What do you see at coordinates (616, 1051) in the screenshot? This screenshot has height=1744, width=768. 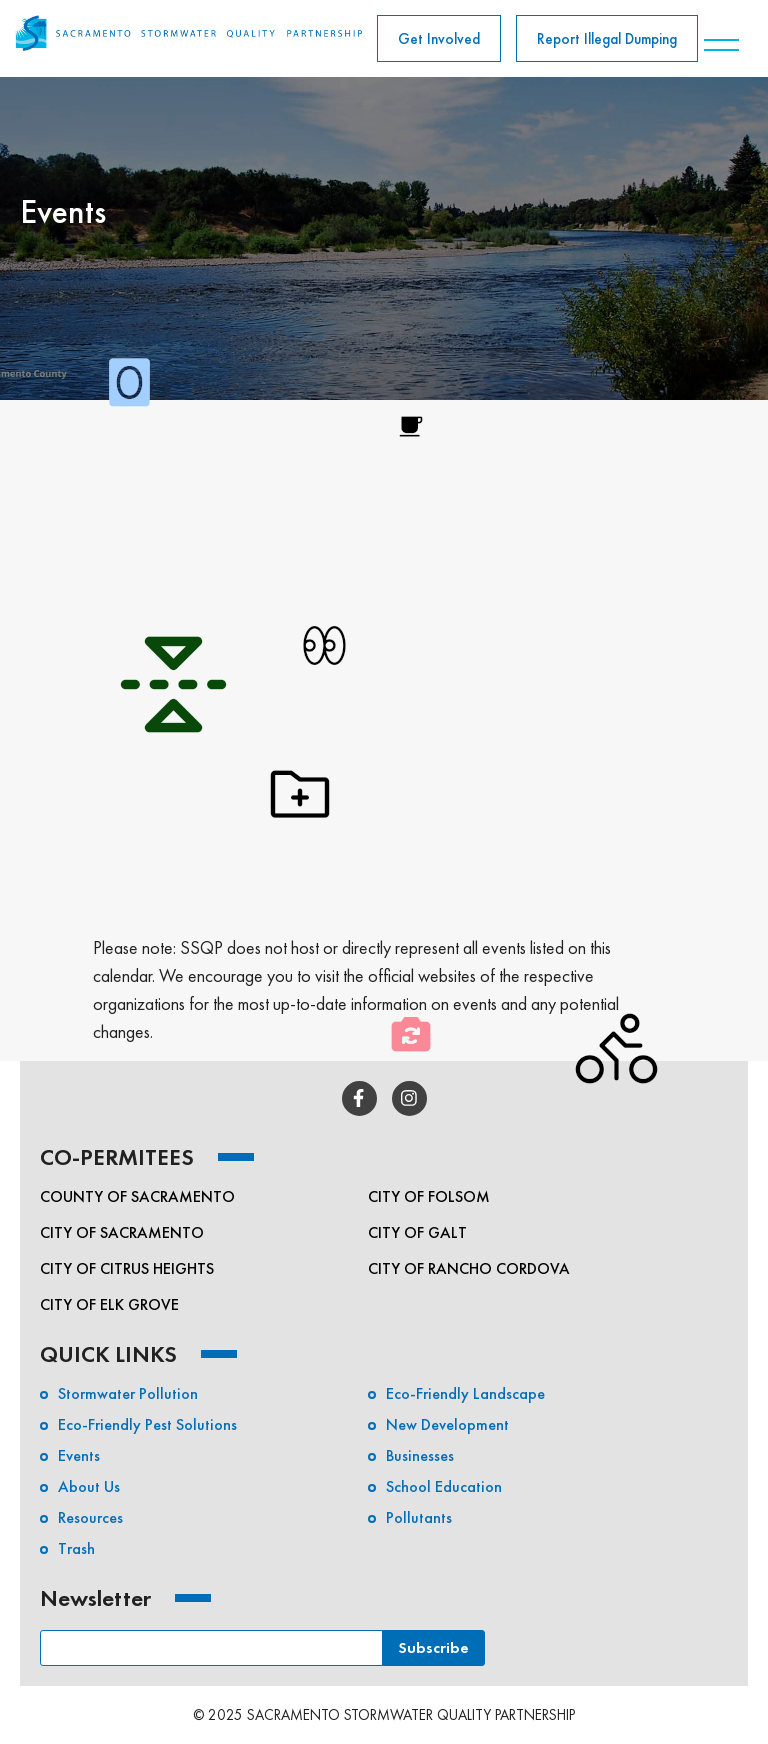 I see `select cycling as transportation mode` at bounding box center [616, 1051].